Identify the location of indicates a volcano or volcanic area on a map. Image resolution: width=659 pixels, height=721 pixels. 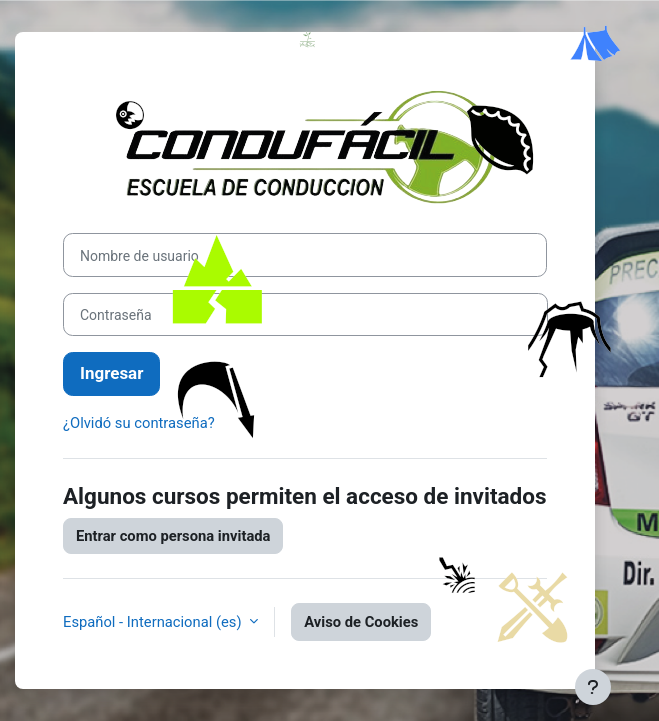
(569, 335).